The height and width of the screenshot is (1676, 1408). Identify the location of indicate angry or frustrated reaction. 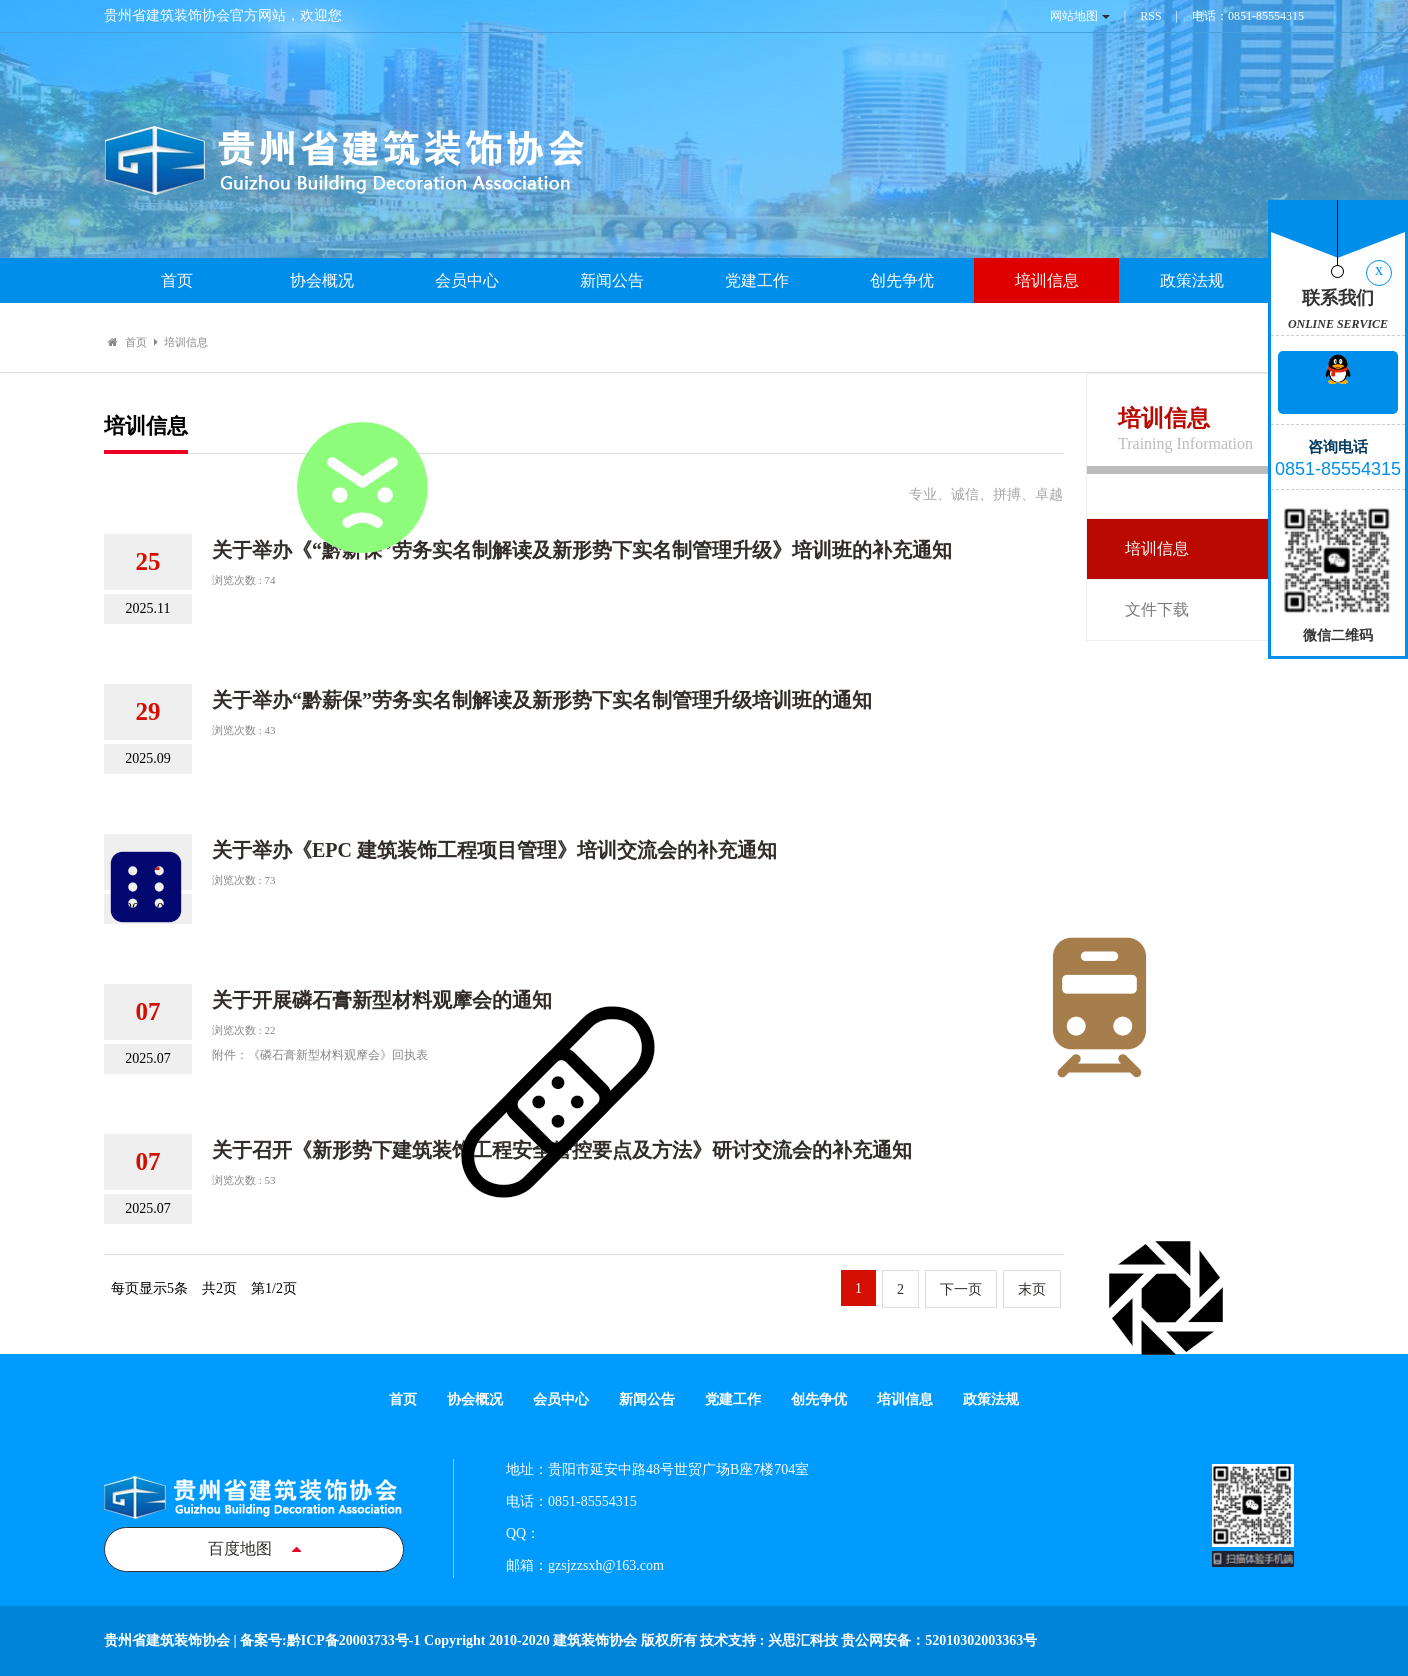
(362, 487).